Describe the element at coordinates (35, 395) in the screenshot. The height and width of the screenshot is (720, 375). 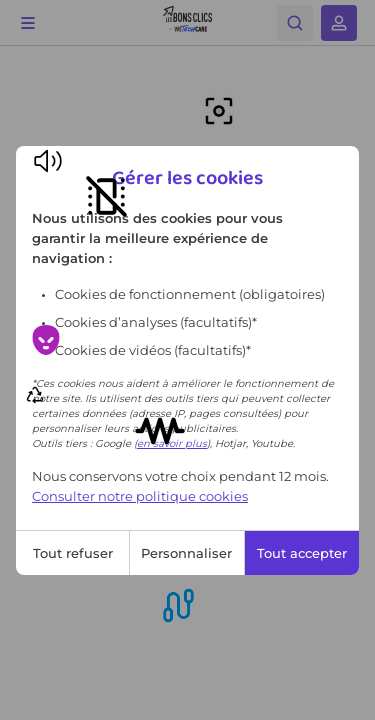
I see `recycle or move item to recycling bin` at that location.